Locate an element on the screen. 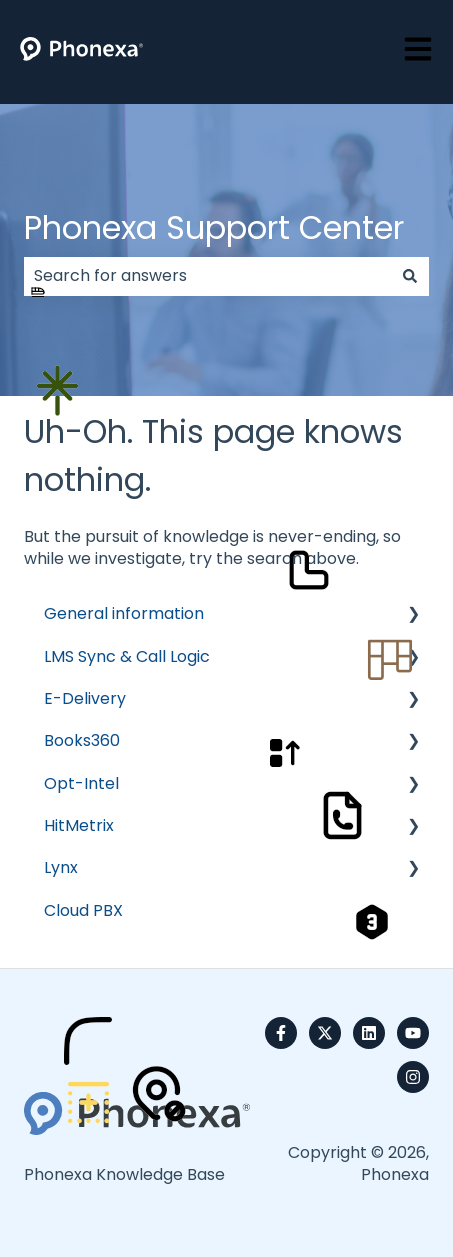 The image size is (453, 1257). view train schedules or railway options is located at coordinates (38, 292).